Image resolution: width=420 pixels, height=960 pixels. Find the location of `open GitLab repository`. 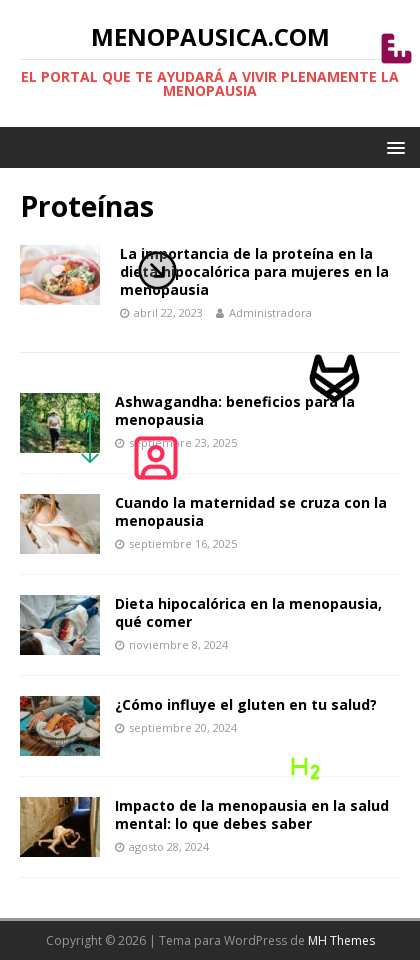

open GitLab repository is located at coordinates (334, 377).